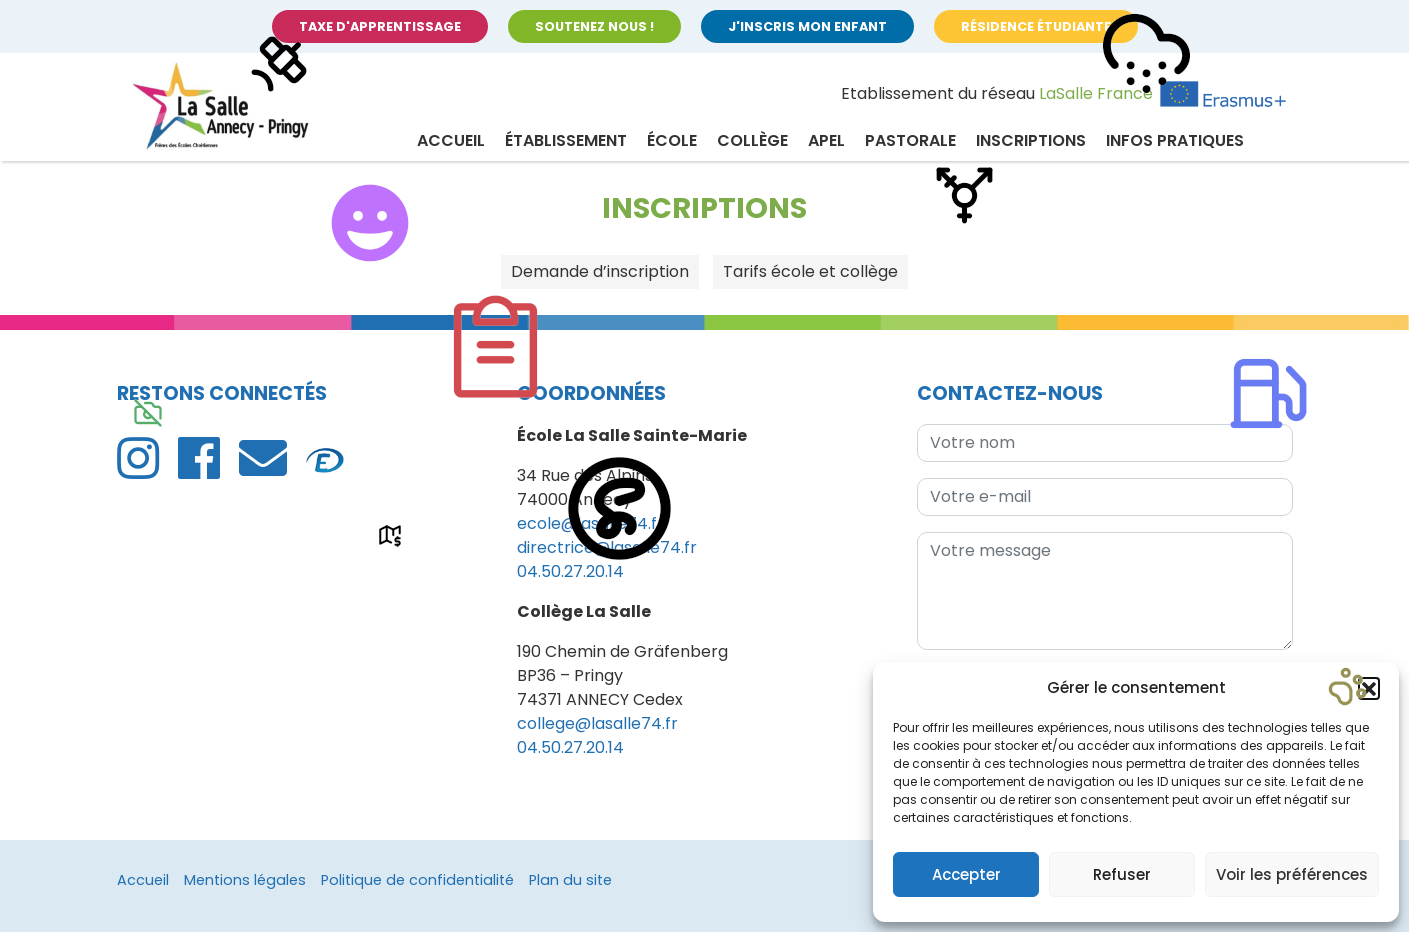  What do you see at coordinates (964, 195) in the screenshot?
I see `indicates transgender identity option` at bounding box center [964, 195].